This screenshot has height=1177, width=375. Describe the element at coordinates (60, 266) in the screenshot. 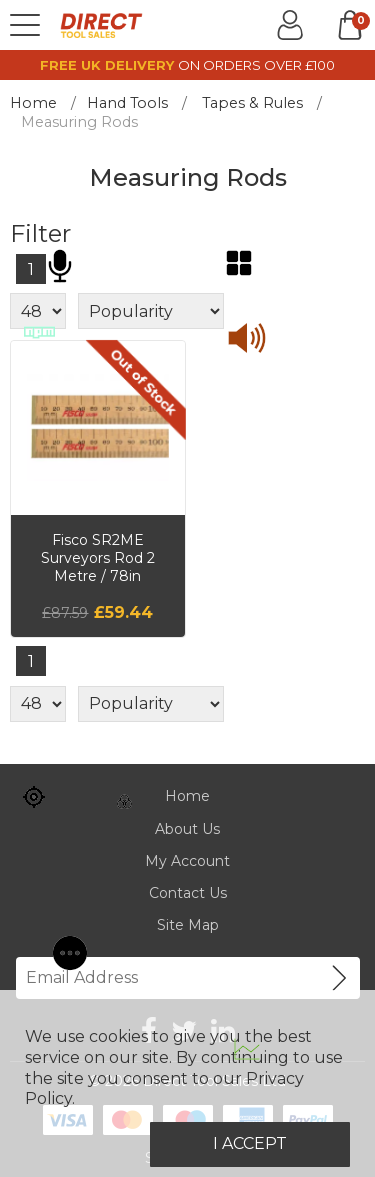

I see `tap to start voice input` at that location.